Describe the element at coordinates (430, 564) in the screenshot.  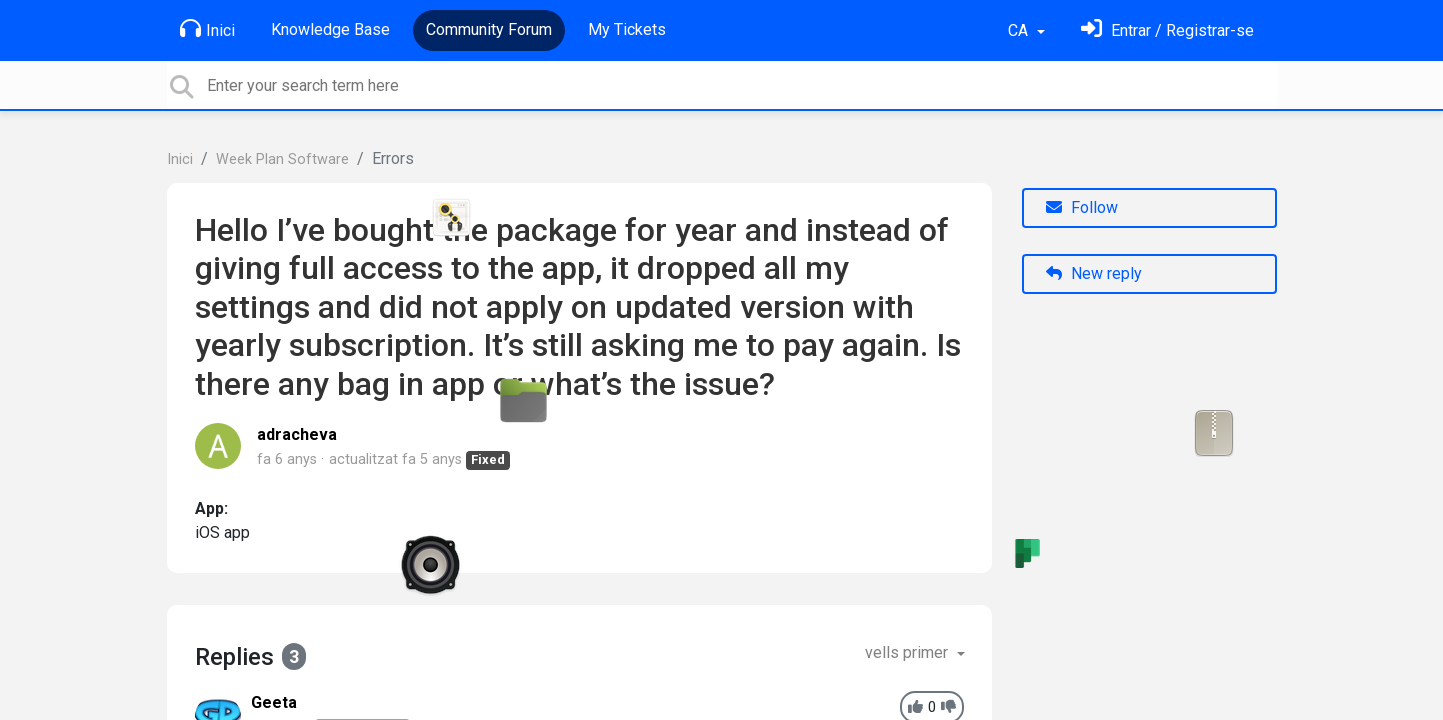
I see `adjust speaker or audio output volume` at that location.